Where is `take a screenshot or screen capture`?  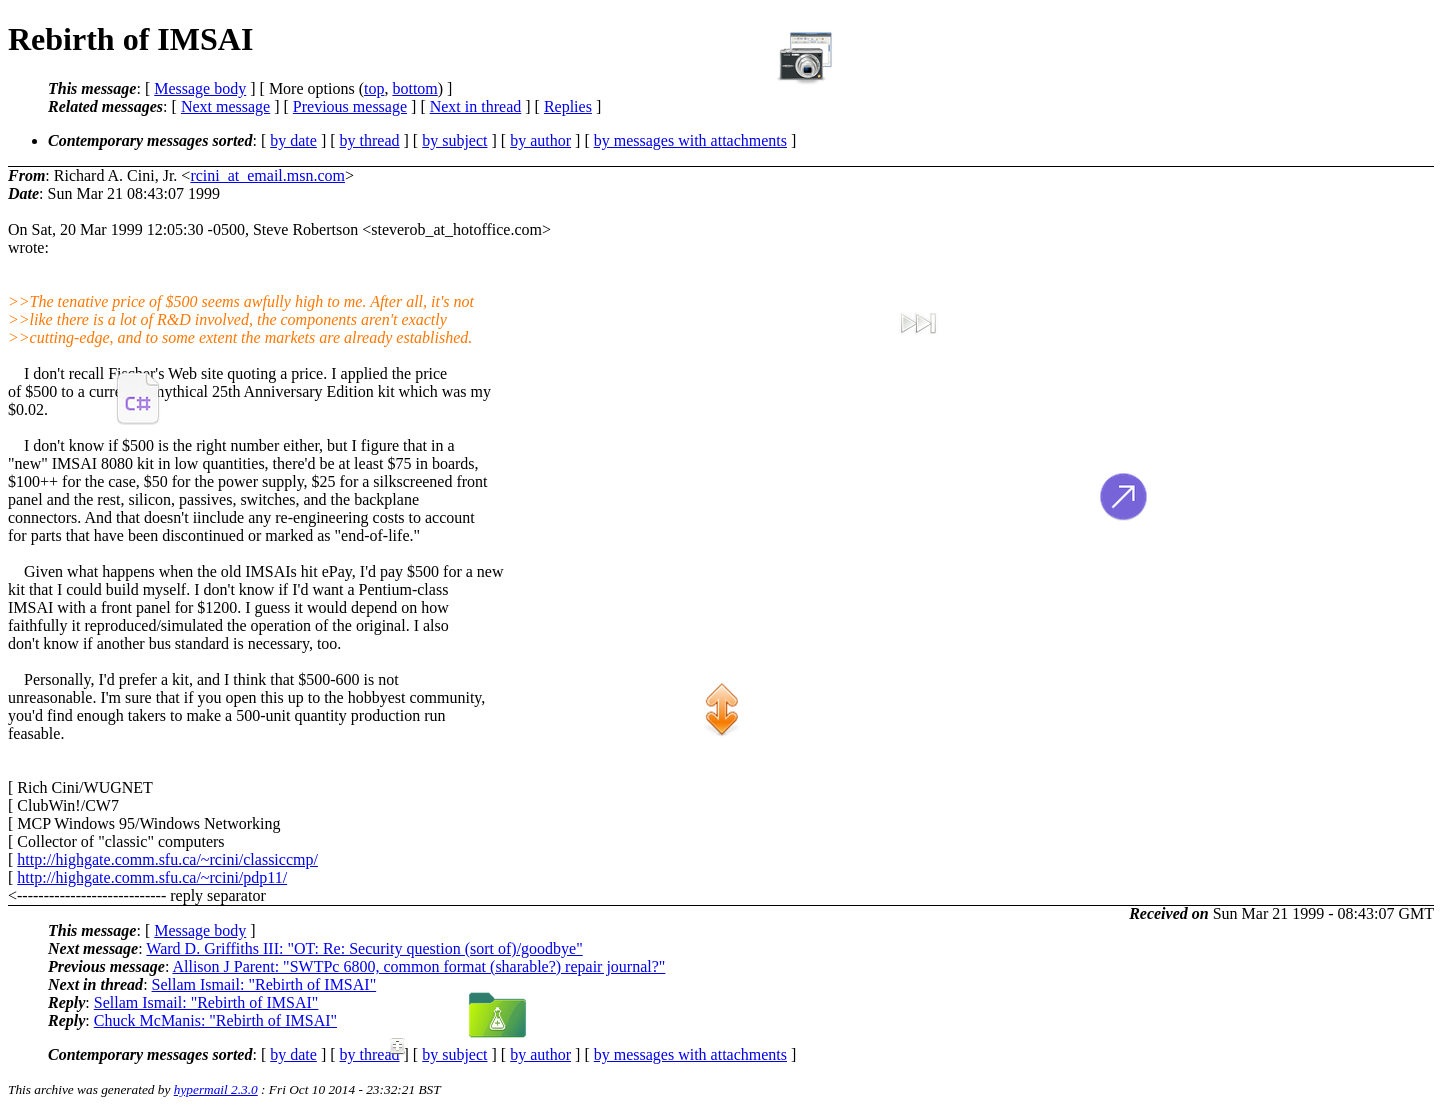 take a screenshot or screen capture is located at coordinates (805, 56).